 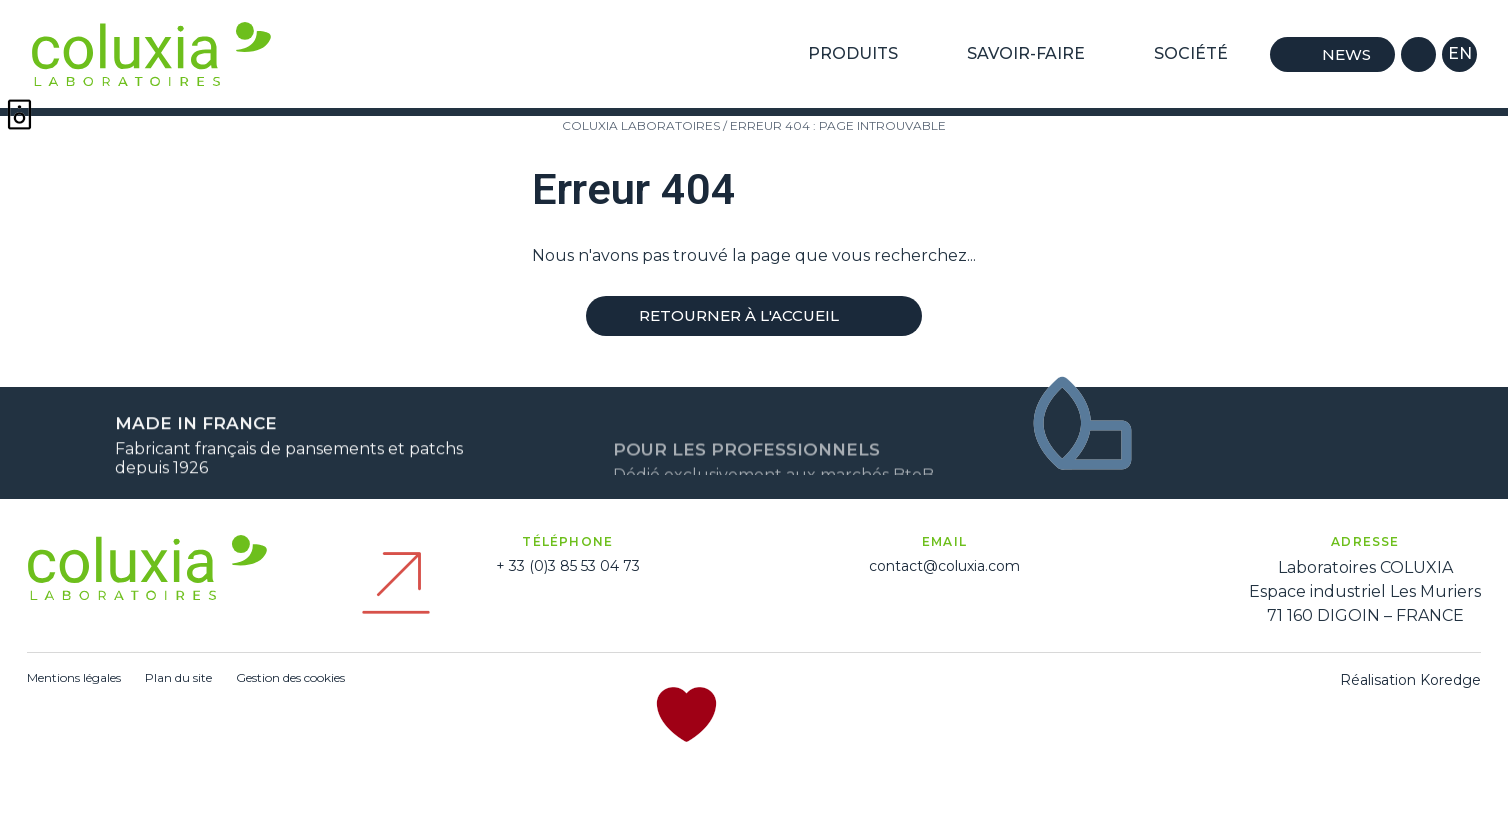 What do you see at coordinates (686, 714) in the screenshot?
I see `add to favorites` at bounding box center [686, 714].